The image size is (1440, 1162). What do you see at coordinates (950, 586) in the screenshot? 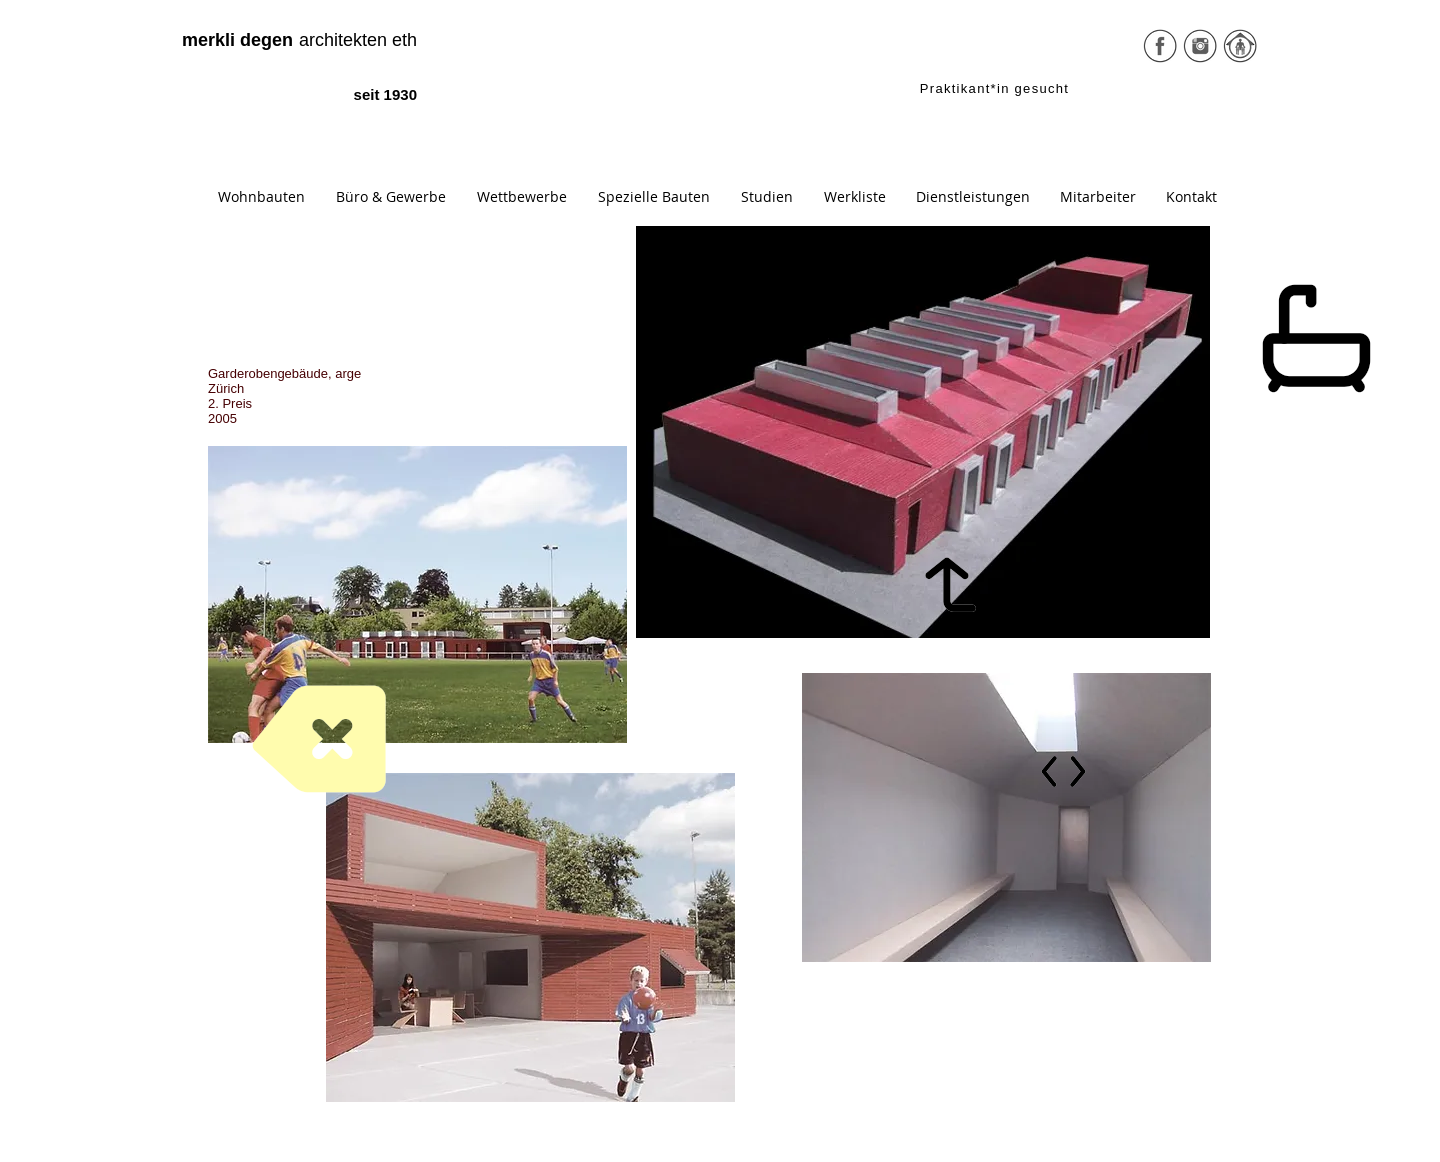
I see `go back and up in navigation hierarchy` at bounding box center [950, 586].